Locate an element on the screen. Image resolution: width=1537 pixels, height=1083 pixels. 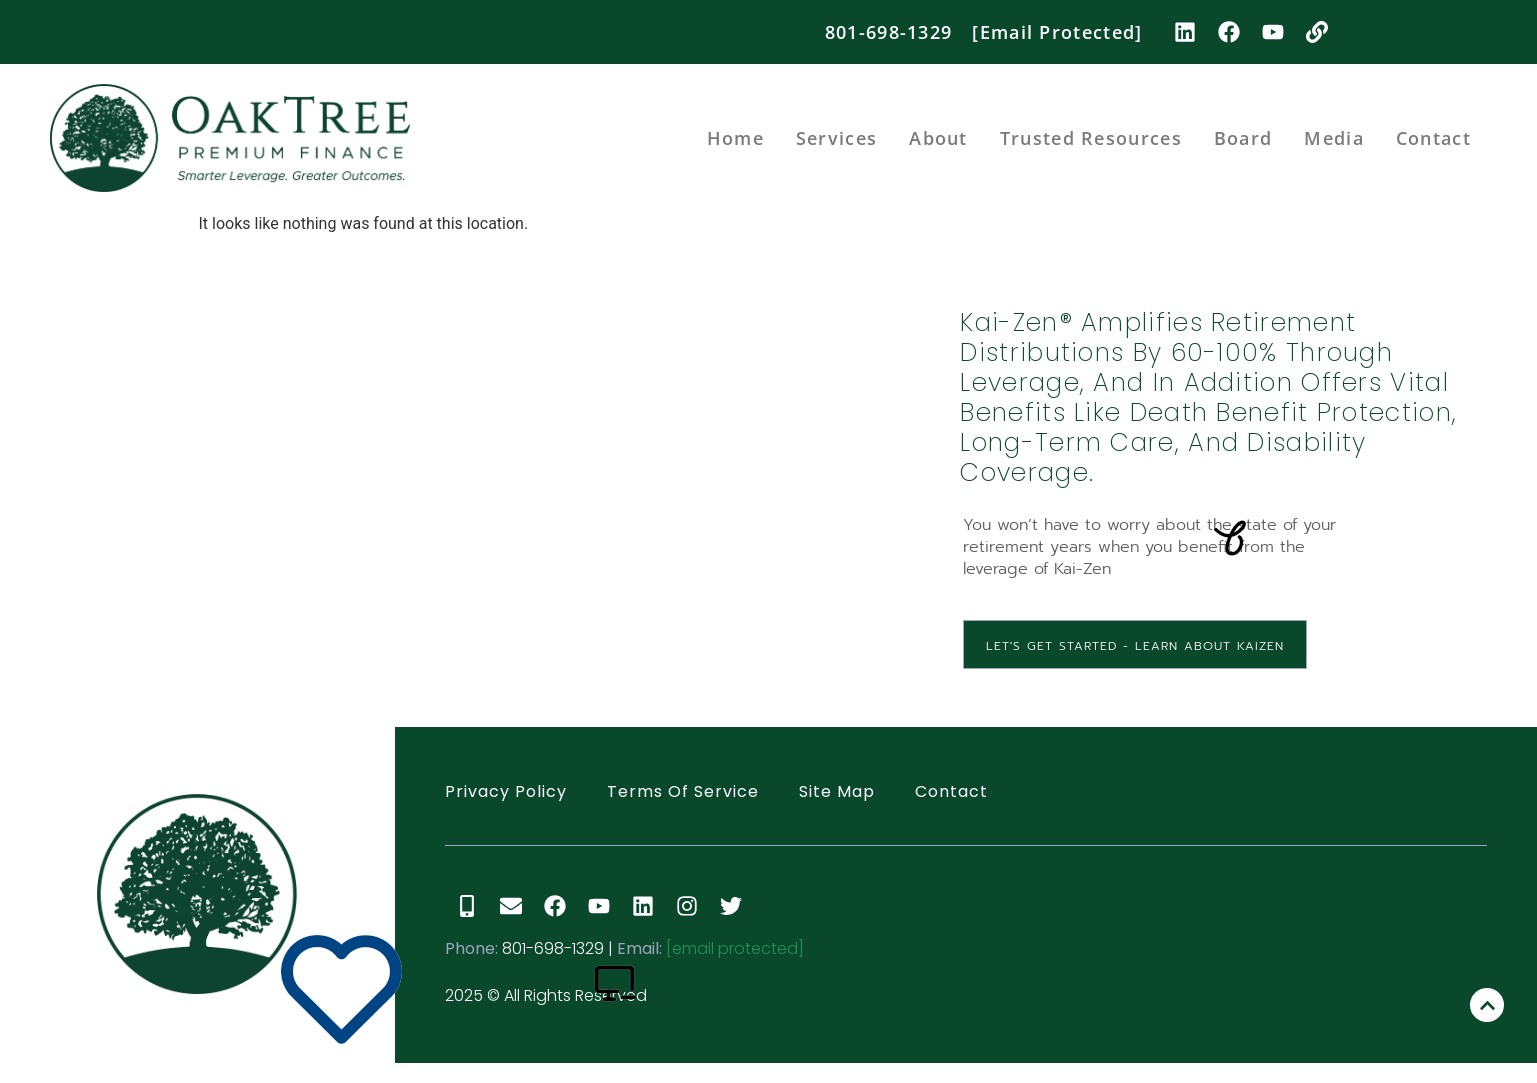
open the Bunpo Japanese learning app is located at coordinates (1230, 538).